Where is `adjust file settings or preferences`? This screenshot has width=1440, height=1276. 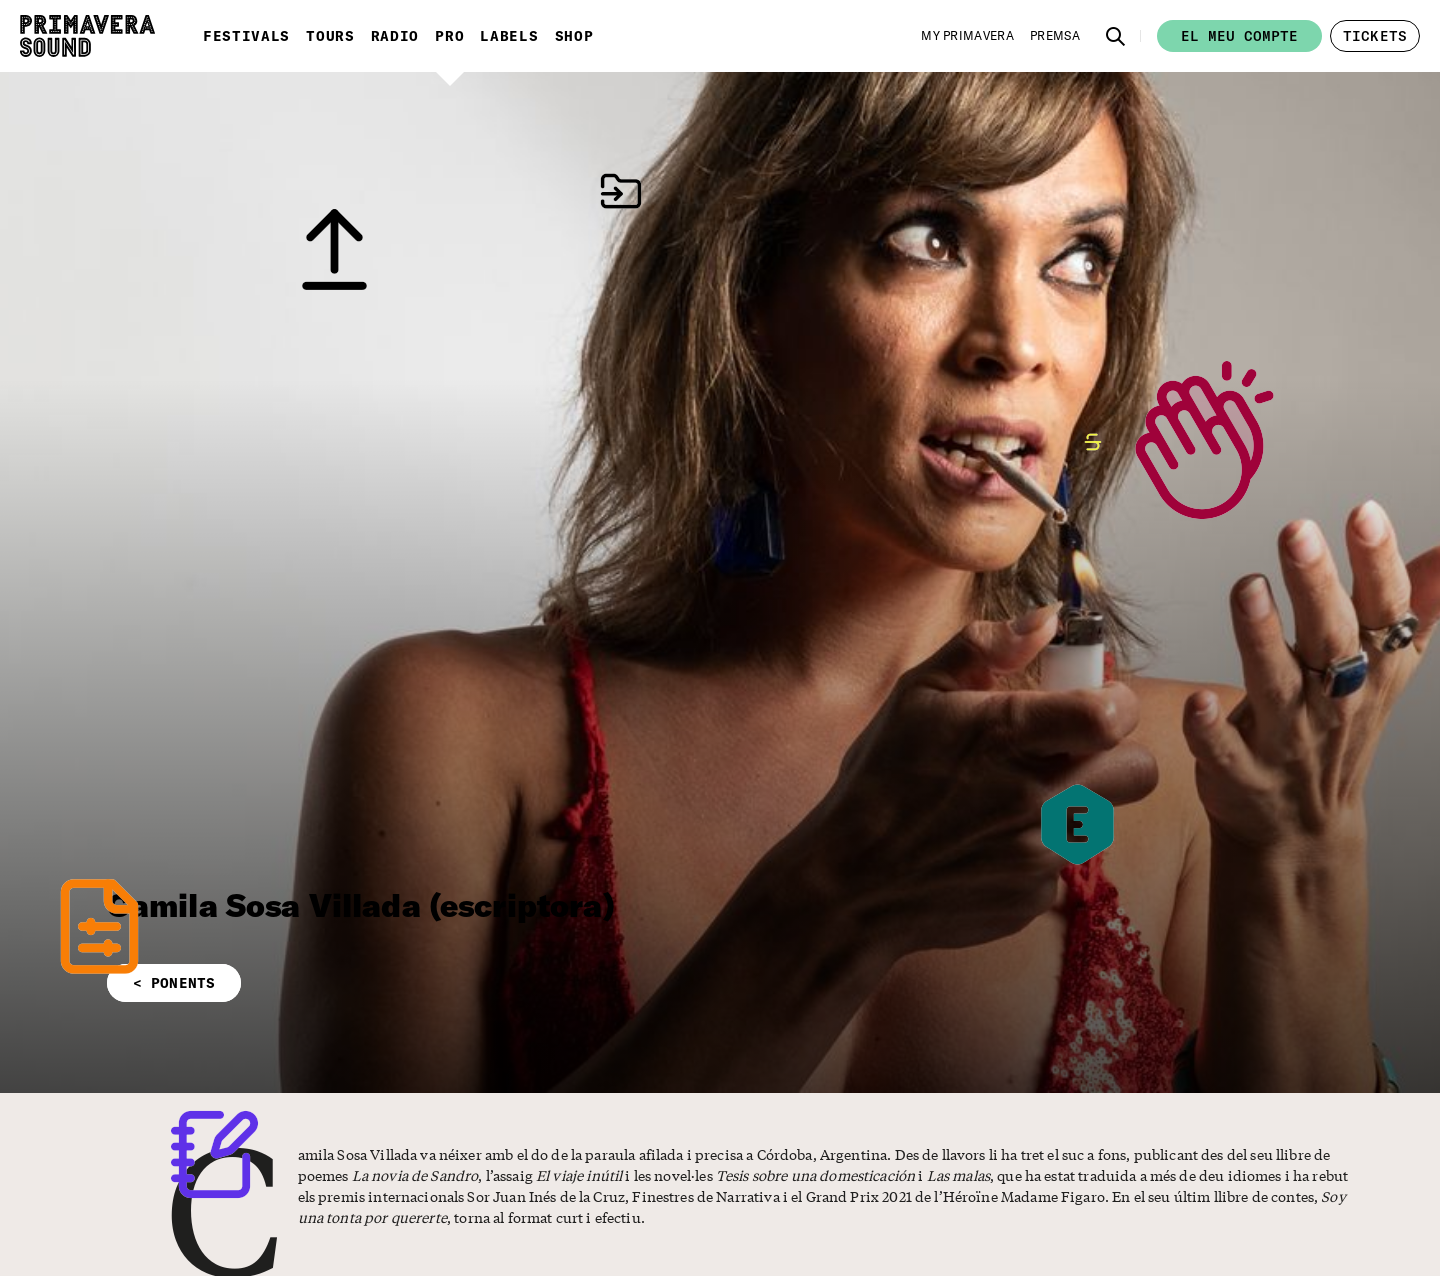
adjust file settings or preferences is located at coordinates (99, 926).